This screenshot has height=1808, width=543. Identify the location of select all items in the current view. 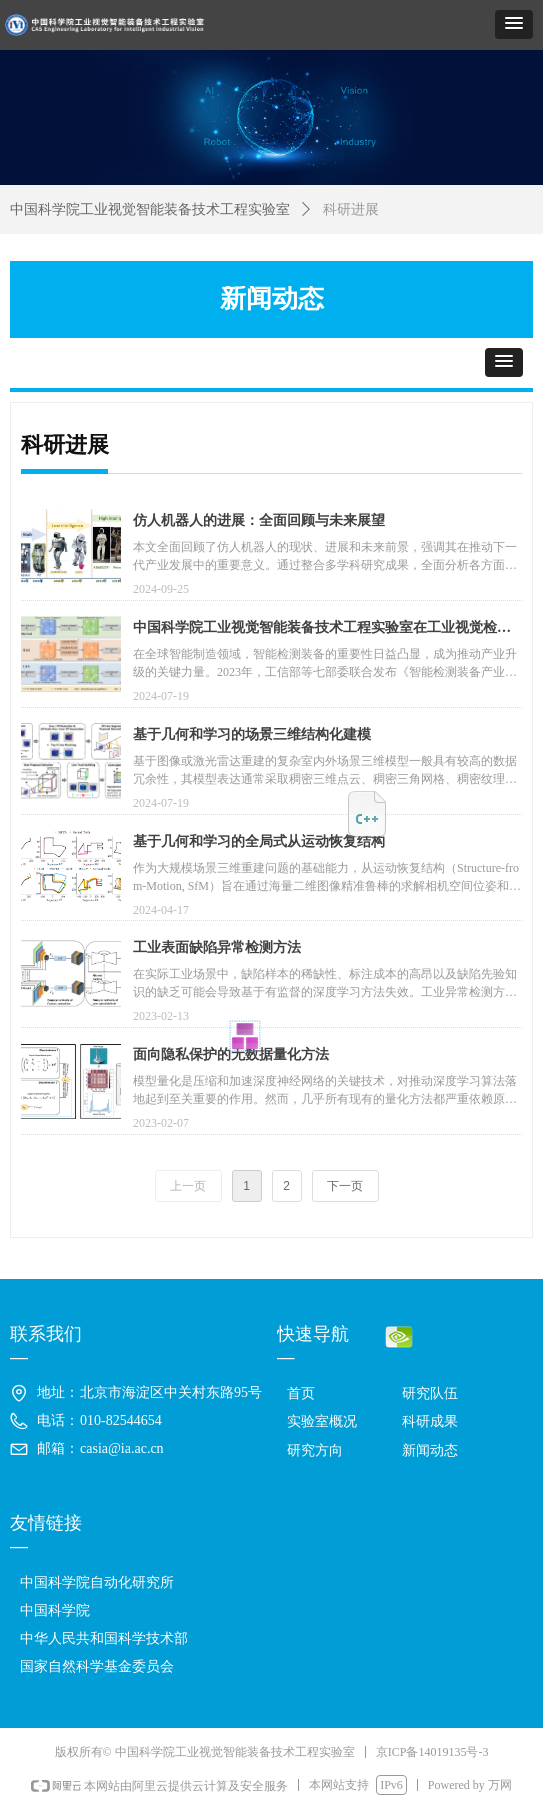
(245, 1036).